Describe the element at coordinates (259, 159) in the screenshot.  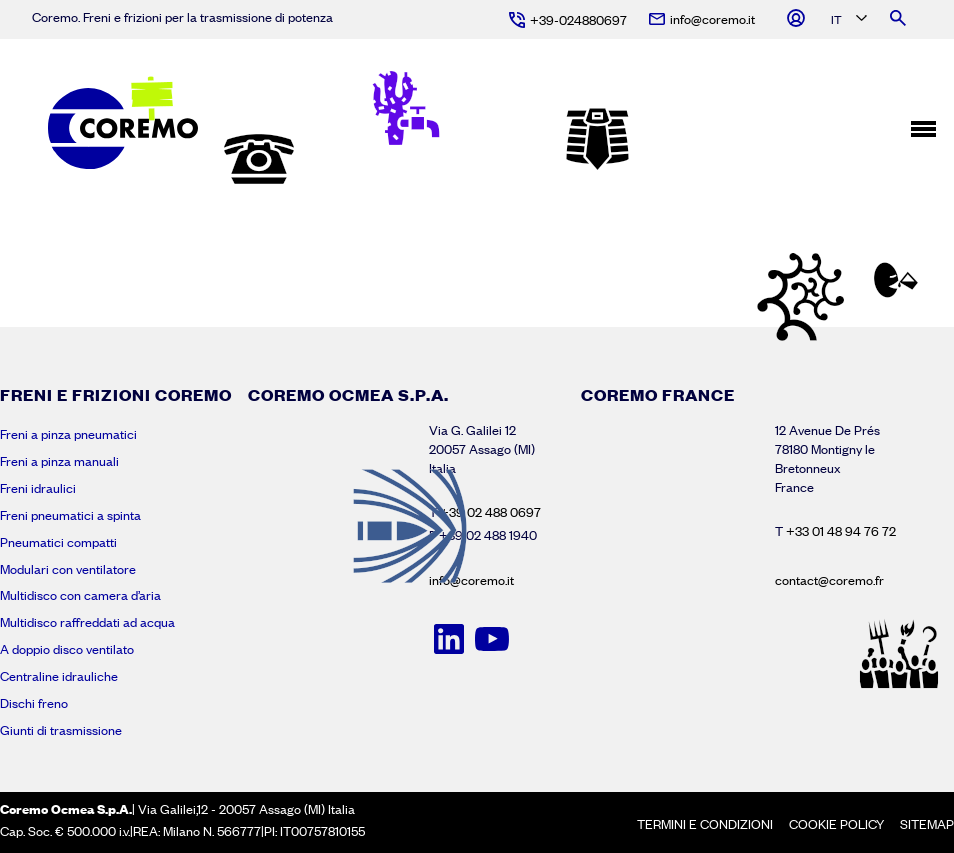
I see `contact customer support via phone` at that location.